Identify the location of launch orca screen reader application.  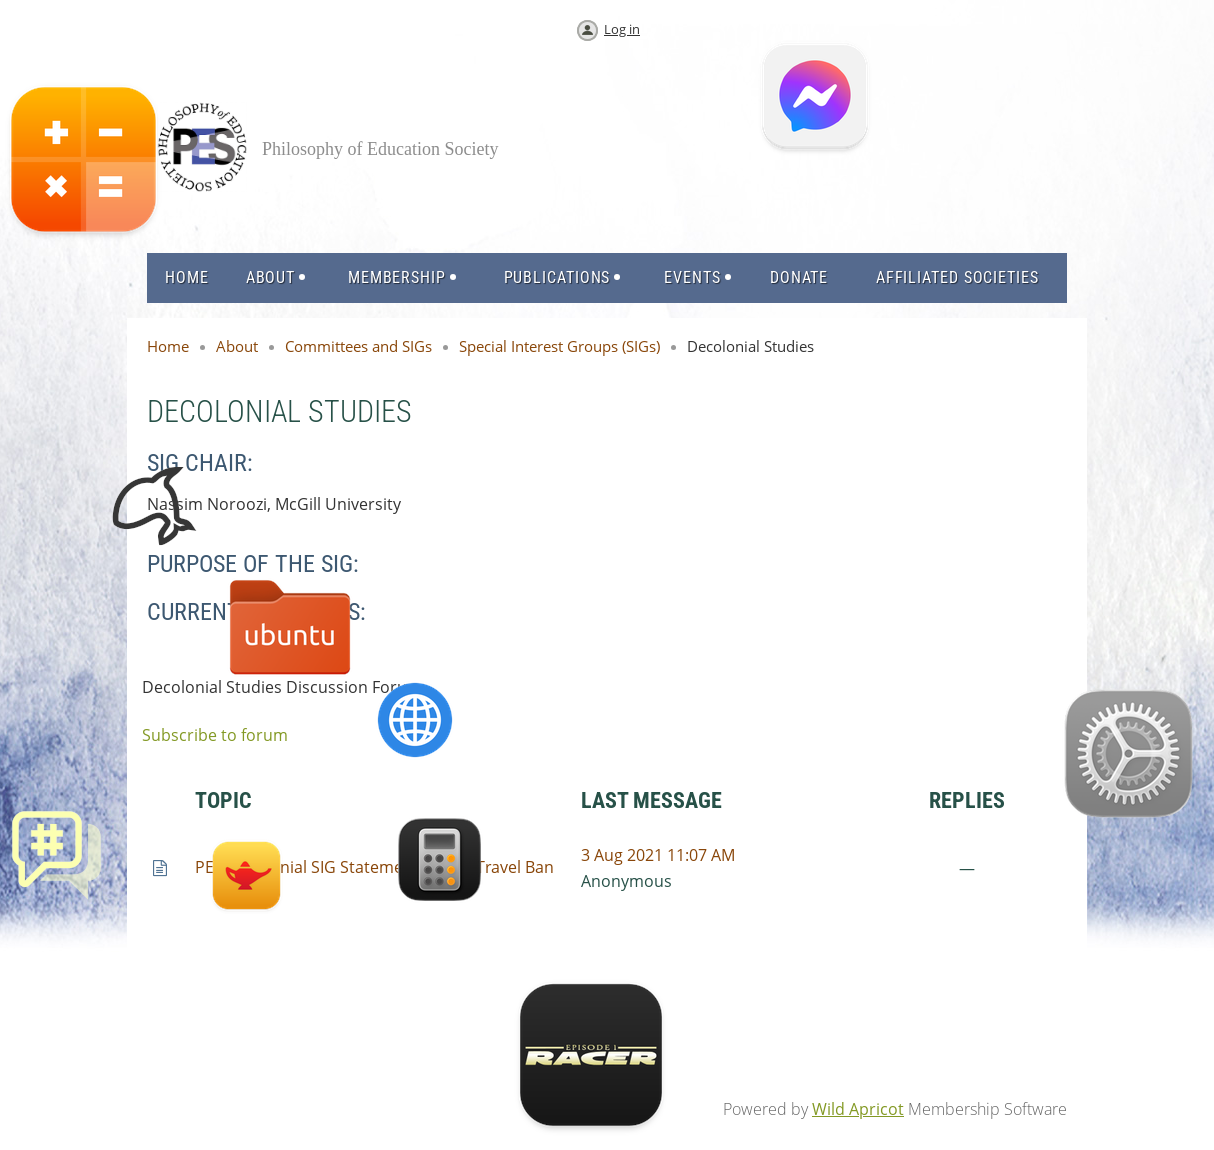
(153, 506).